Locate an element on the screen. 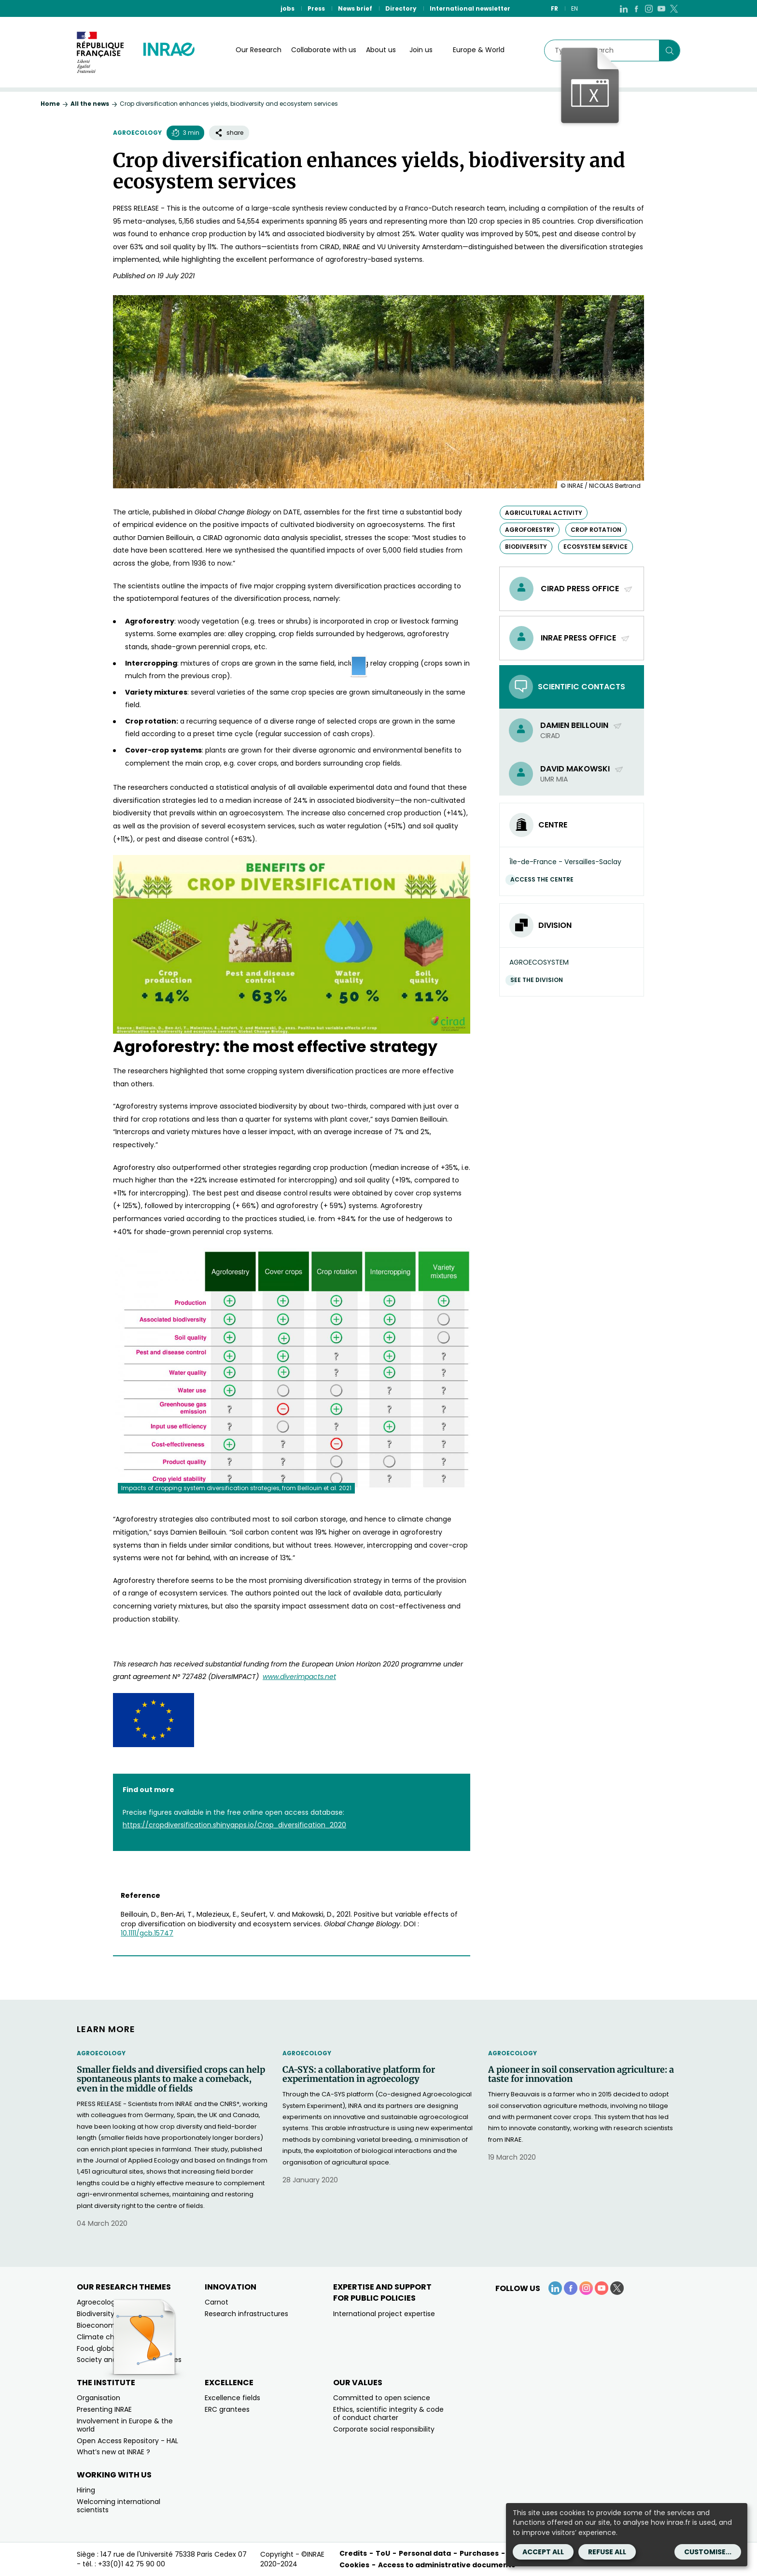 This screenshot has width=757, height=2576. iPad with cellular connectivity is located at coordinates (359, 666).